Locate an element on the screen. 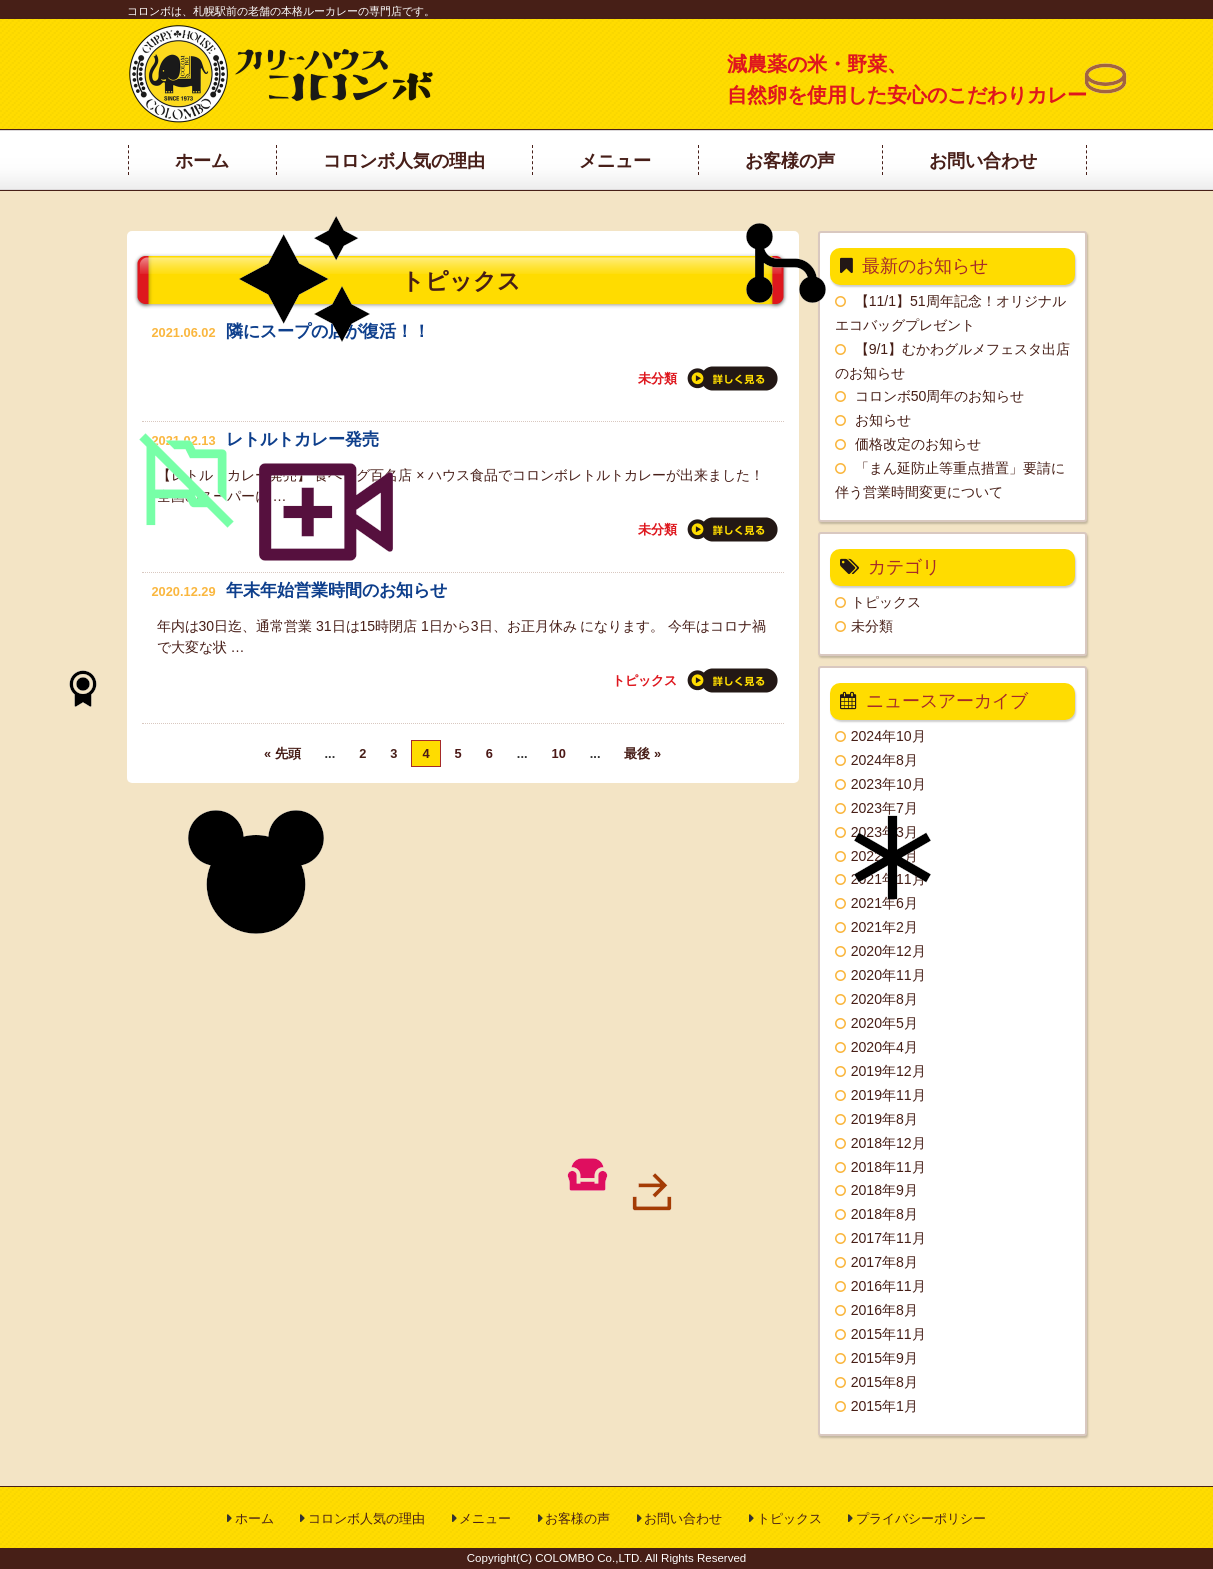 This screenshot has width=1213, height=1569. merge branches in a git repository is located at coordinates (786, 263).